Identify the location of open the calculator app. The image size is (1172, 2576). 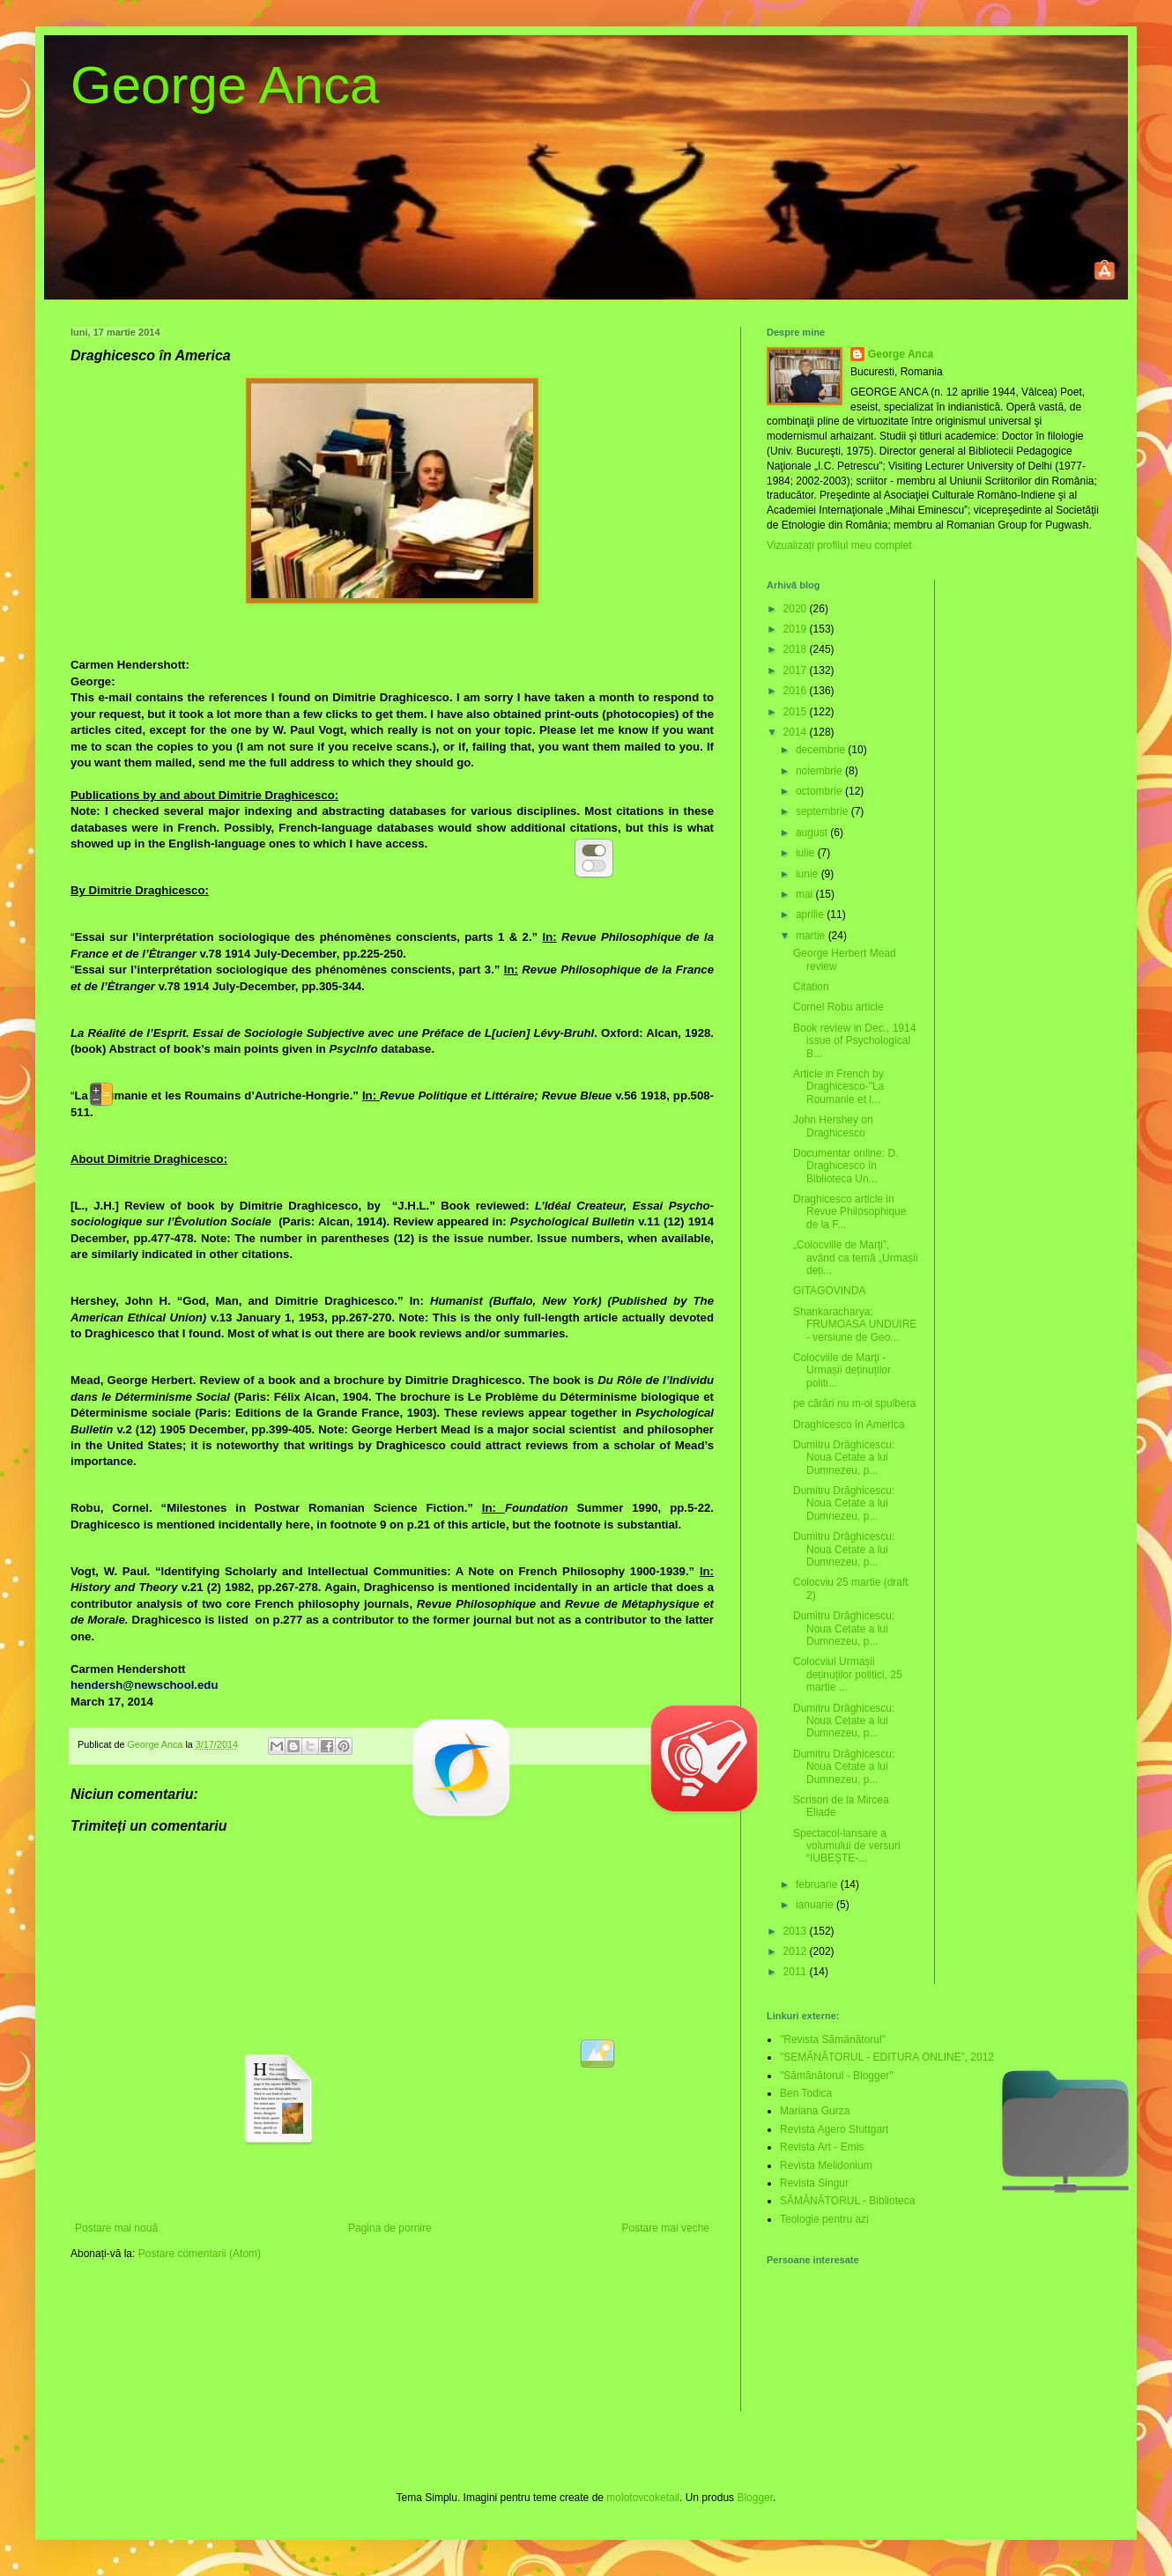
(101, 1094).